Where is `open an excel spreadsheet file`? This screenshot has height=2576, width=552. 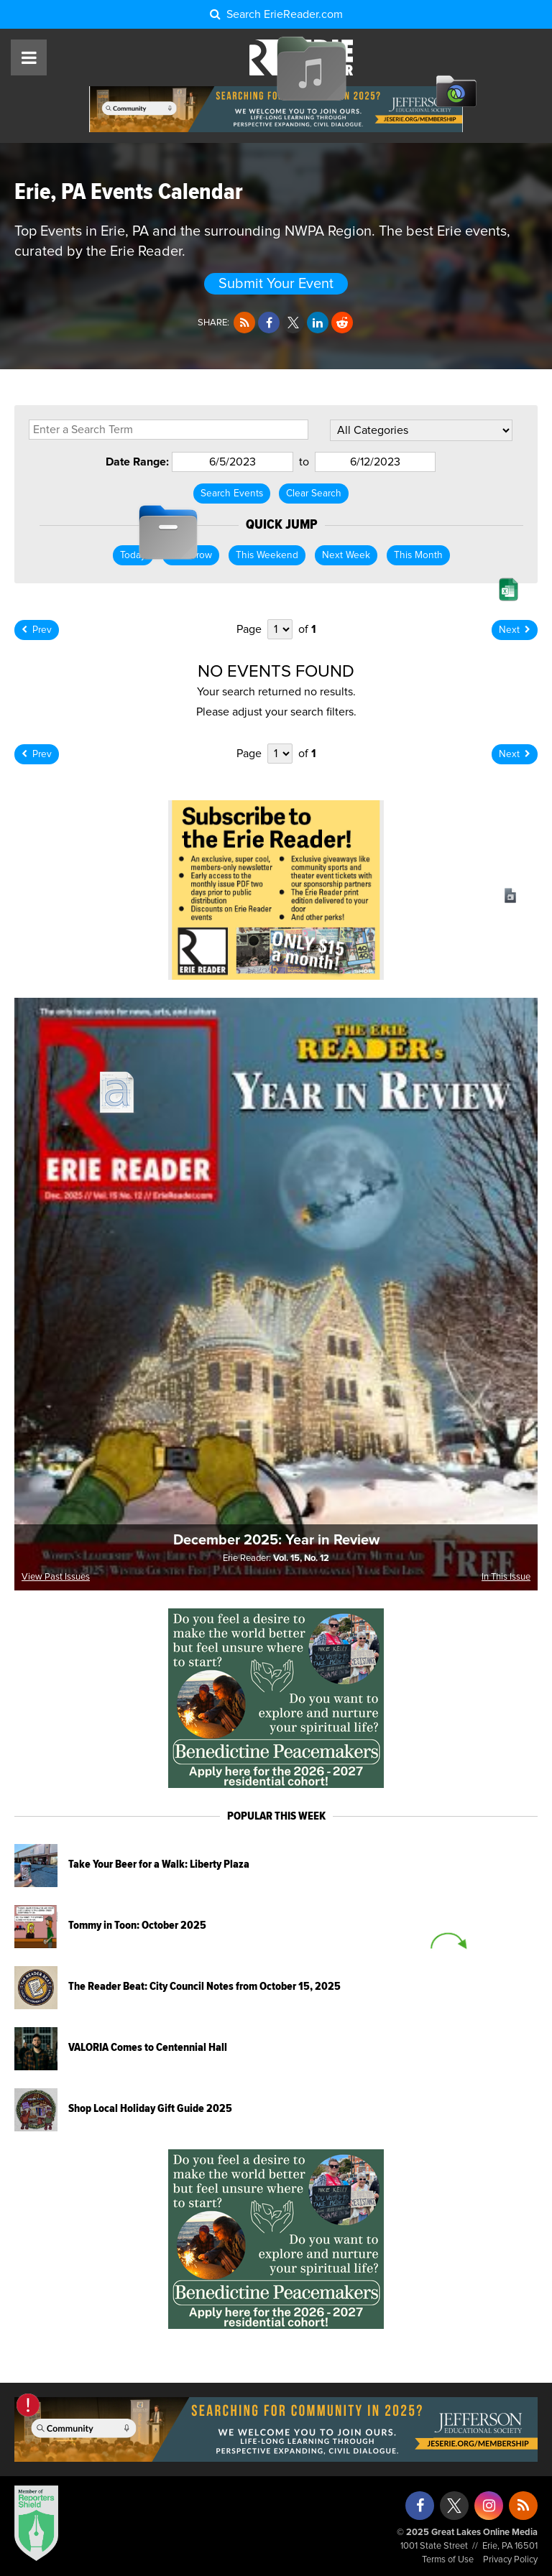 open an excel spreadsheet file is located at coordinates (508, 589).